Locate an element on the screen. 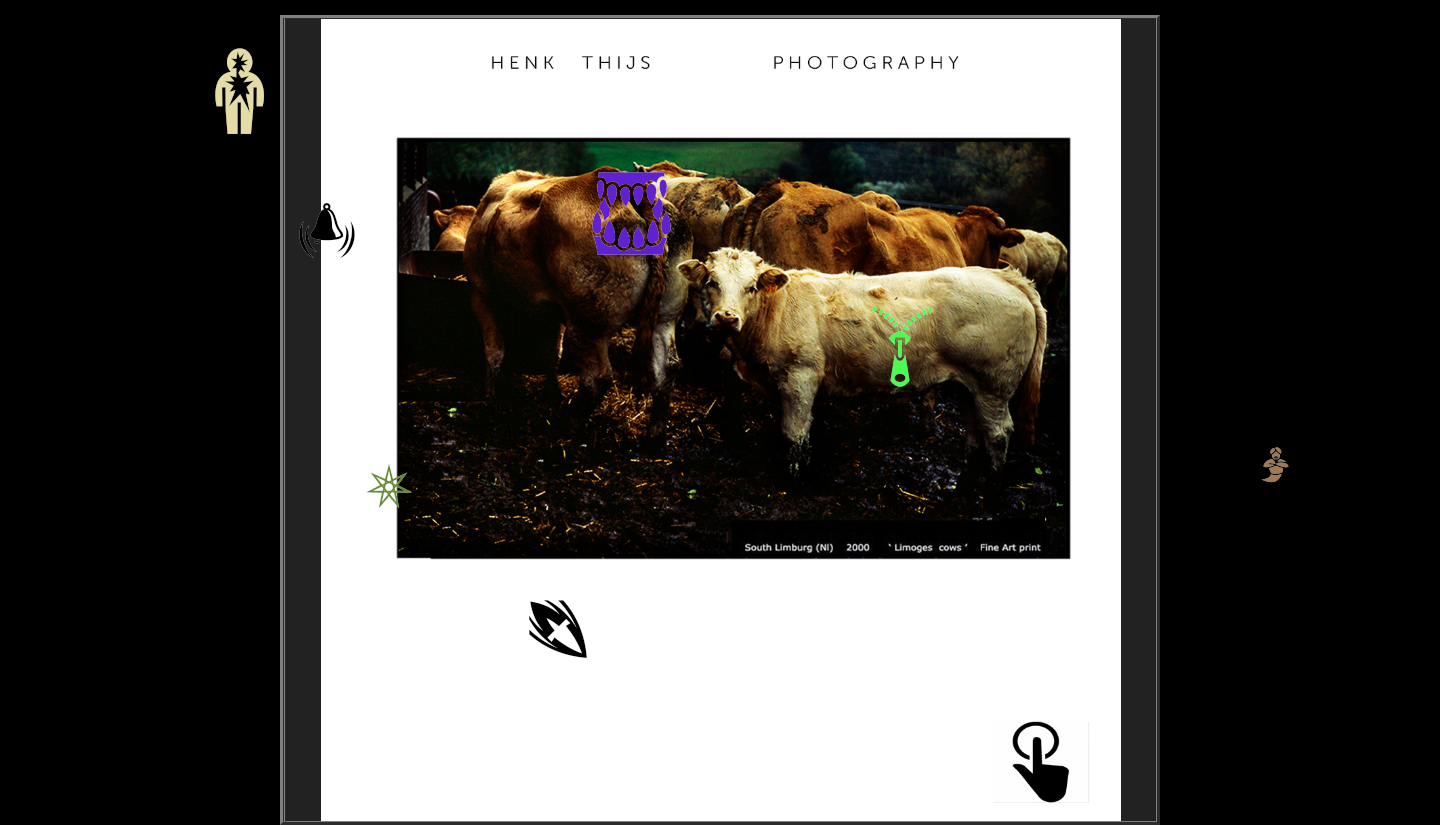  a seven-pointed star symbol for mystical or magical elements is located at coordinates (389, 486).